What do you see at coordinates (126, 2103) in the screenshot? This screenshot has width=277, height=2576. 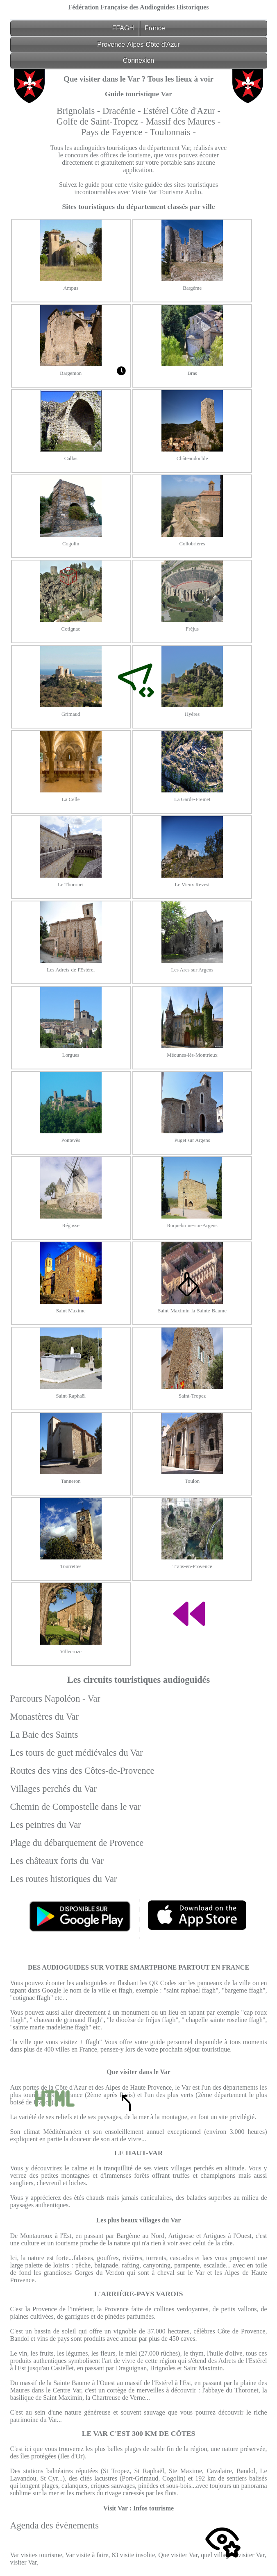 I see `bear left at the next turn` at bounding box center [126, 2103].